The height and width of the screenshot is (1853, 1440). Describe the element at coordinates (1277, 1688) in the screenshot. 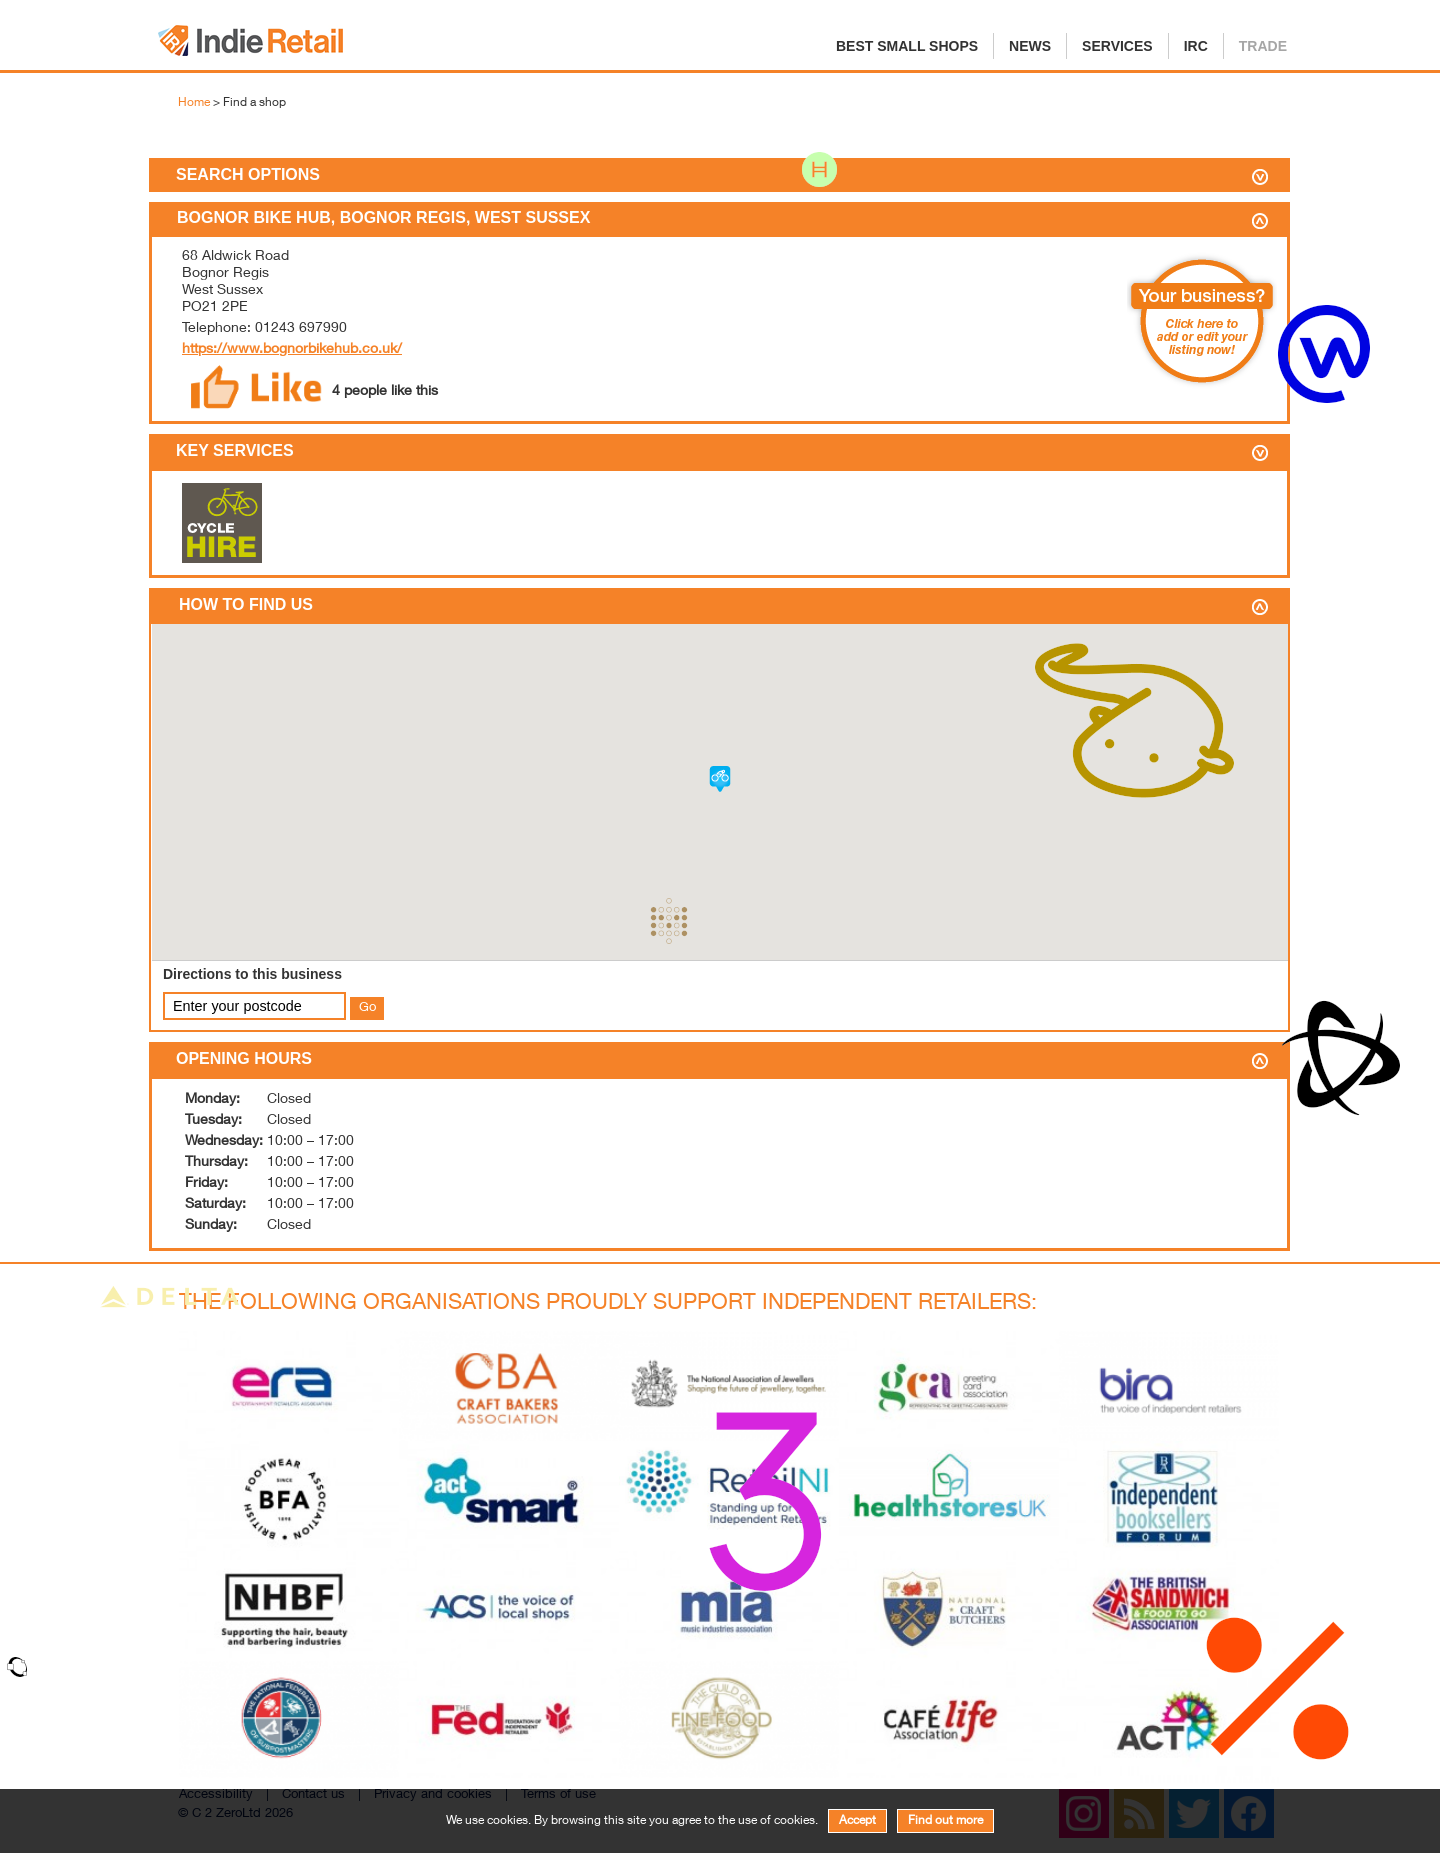

I see `view discount or promotional offer` at that location.